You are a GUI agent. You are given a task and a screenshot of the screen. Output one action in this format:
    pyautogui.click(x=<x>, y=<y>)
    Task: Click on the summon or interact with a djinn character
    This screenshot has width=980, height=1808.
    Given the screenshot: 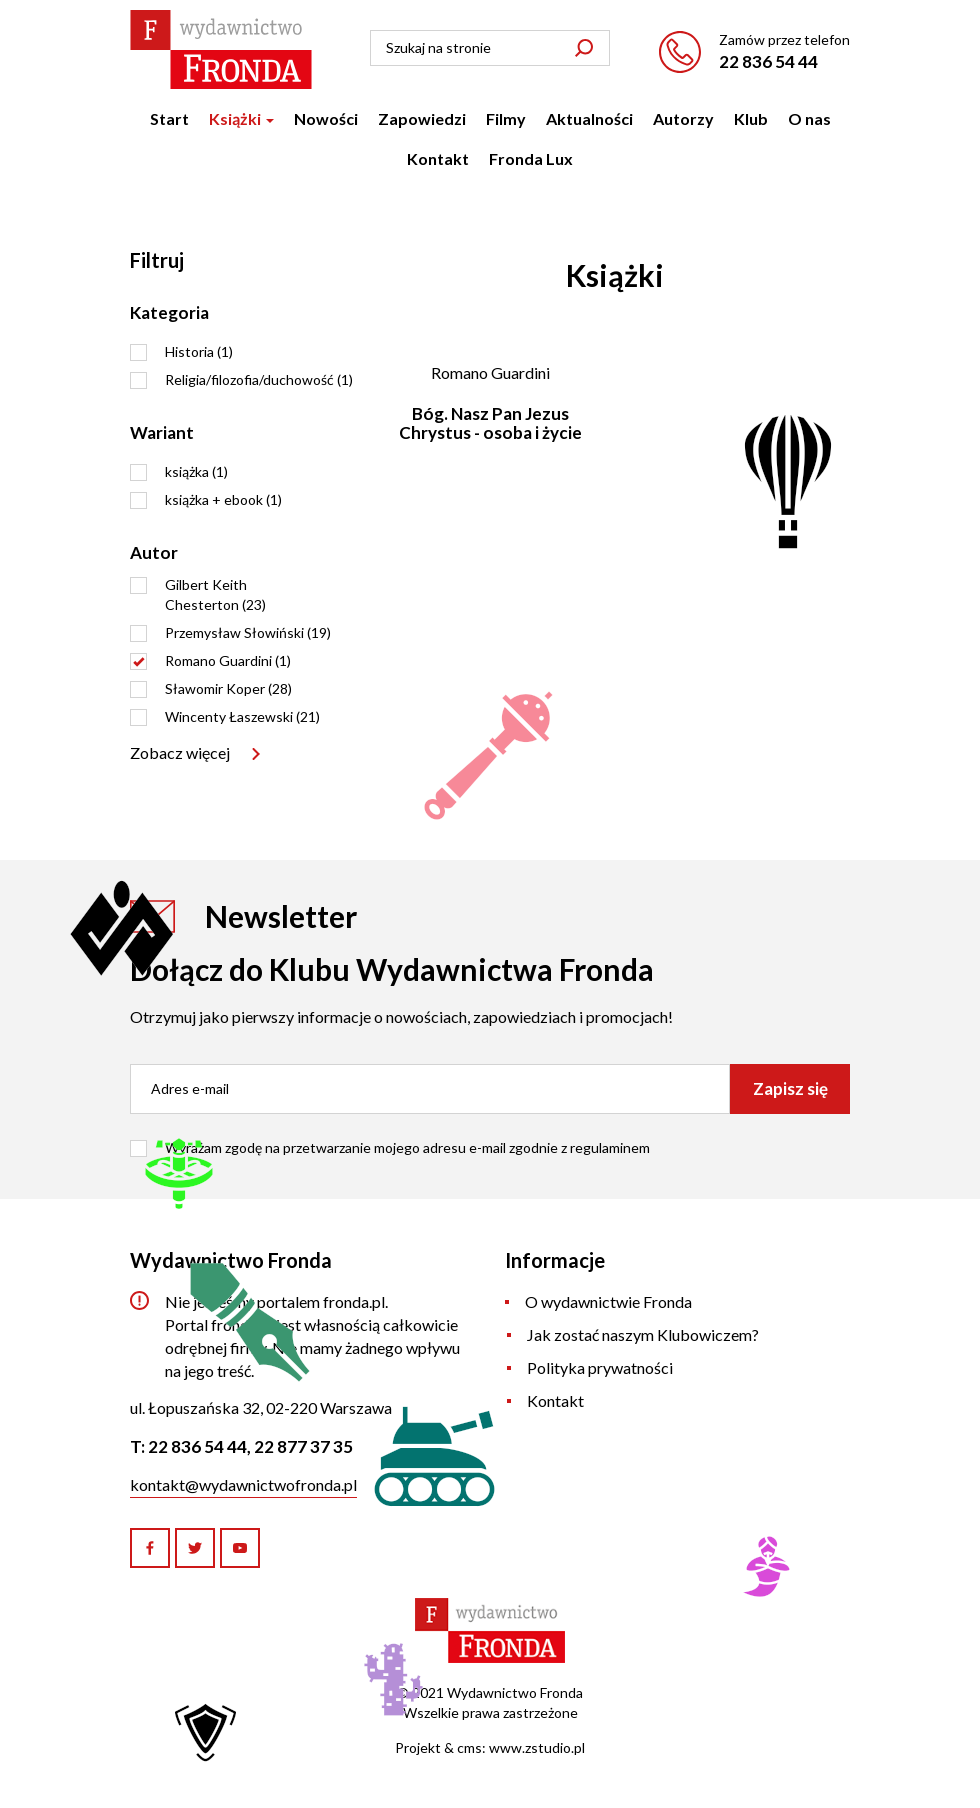 What is the action you would take?
    pyautogui.click(x=768, y=1567)
    